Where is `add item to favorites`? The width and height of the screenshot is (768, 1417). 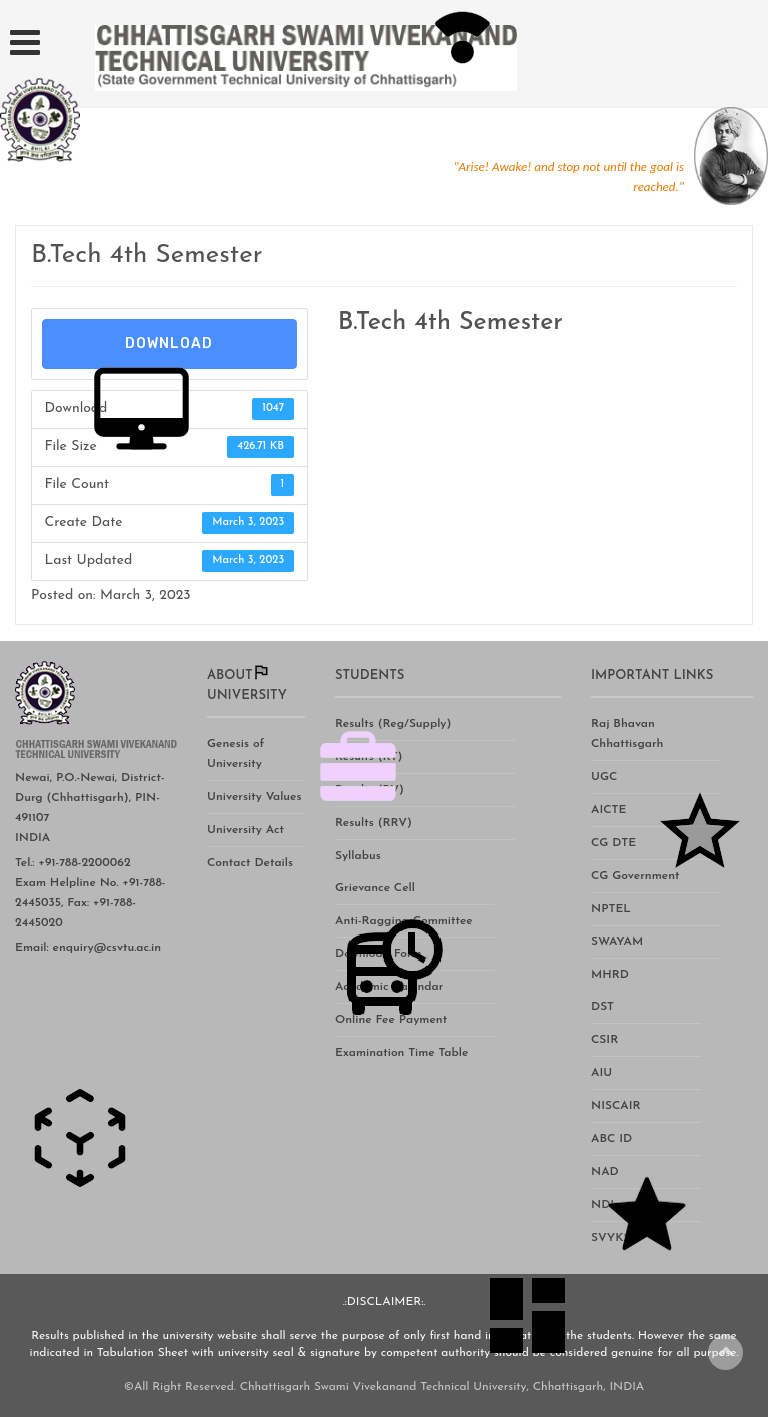
add item to favorites is located at coordinates (647, 1215).